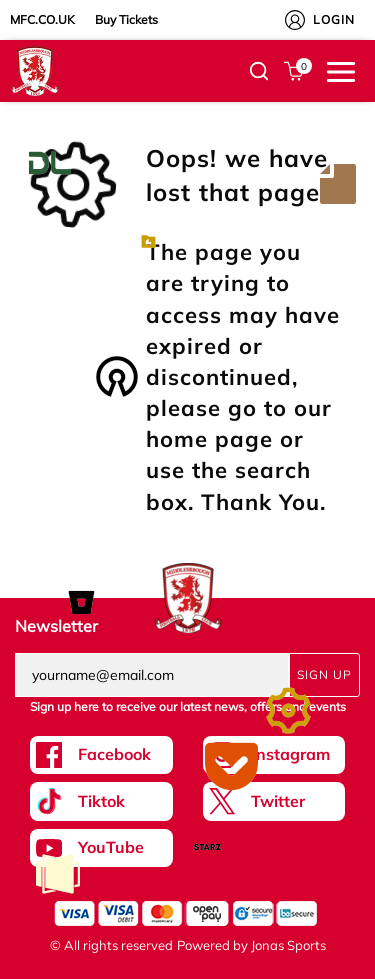 The height and width of the screenshot is (979, 375). Describe the element at coordinates (288, 710) in the screenshot. I see `access settings or preferences` at that location.